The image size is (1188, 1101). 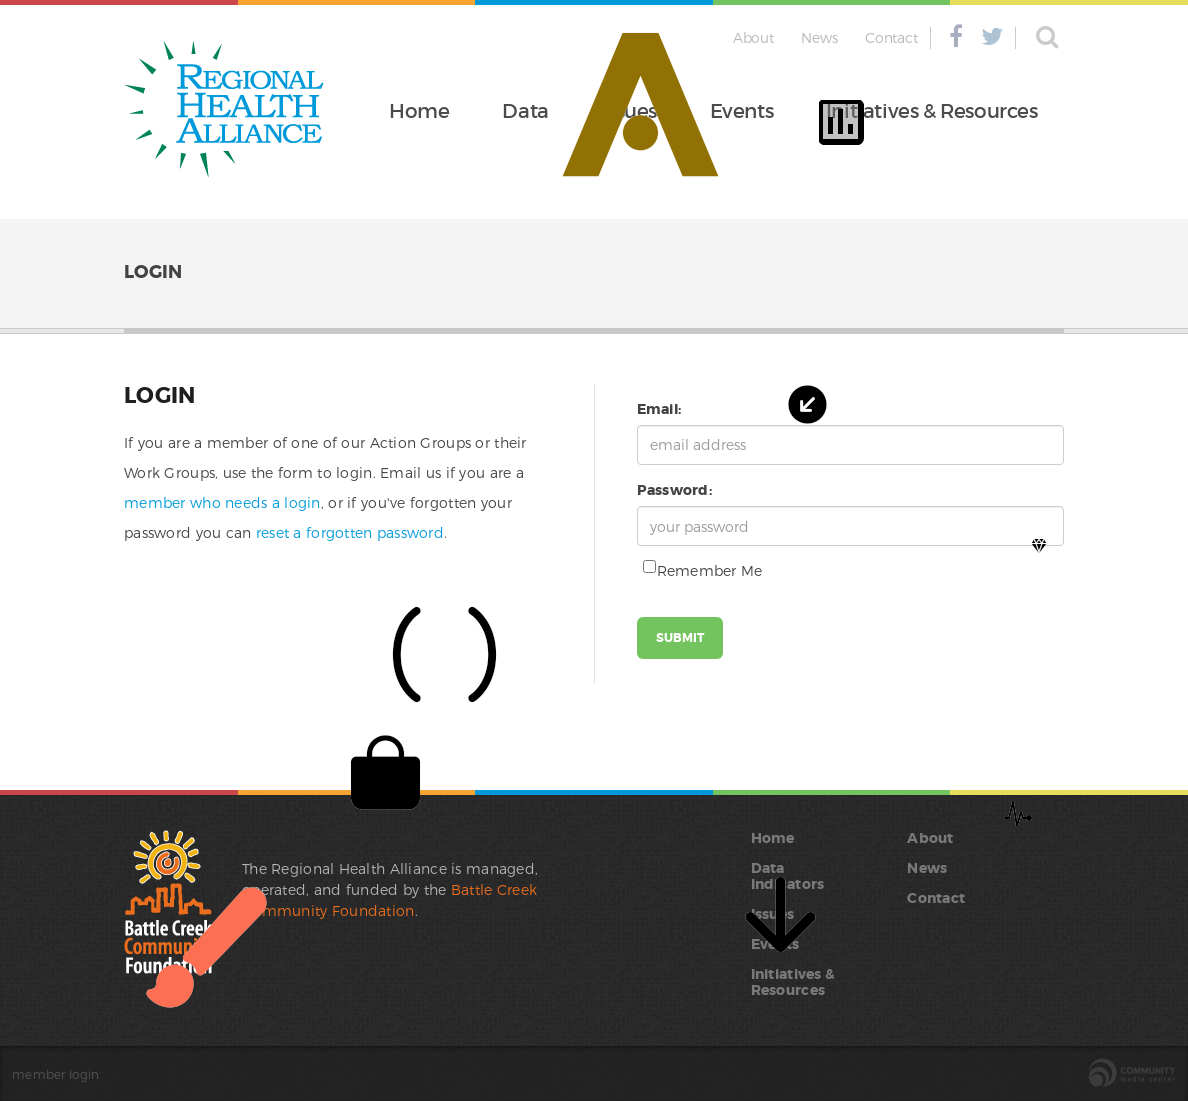 I want to click on insert parentheses or grouping brackets, so click(x=444, y=654).